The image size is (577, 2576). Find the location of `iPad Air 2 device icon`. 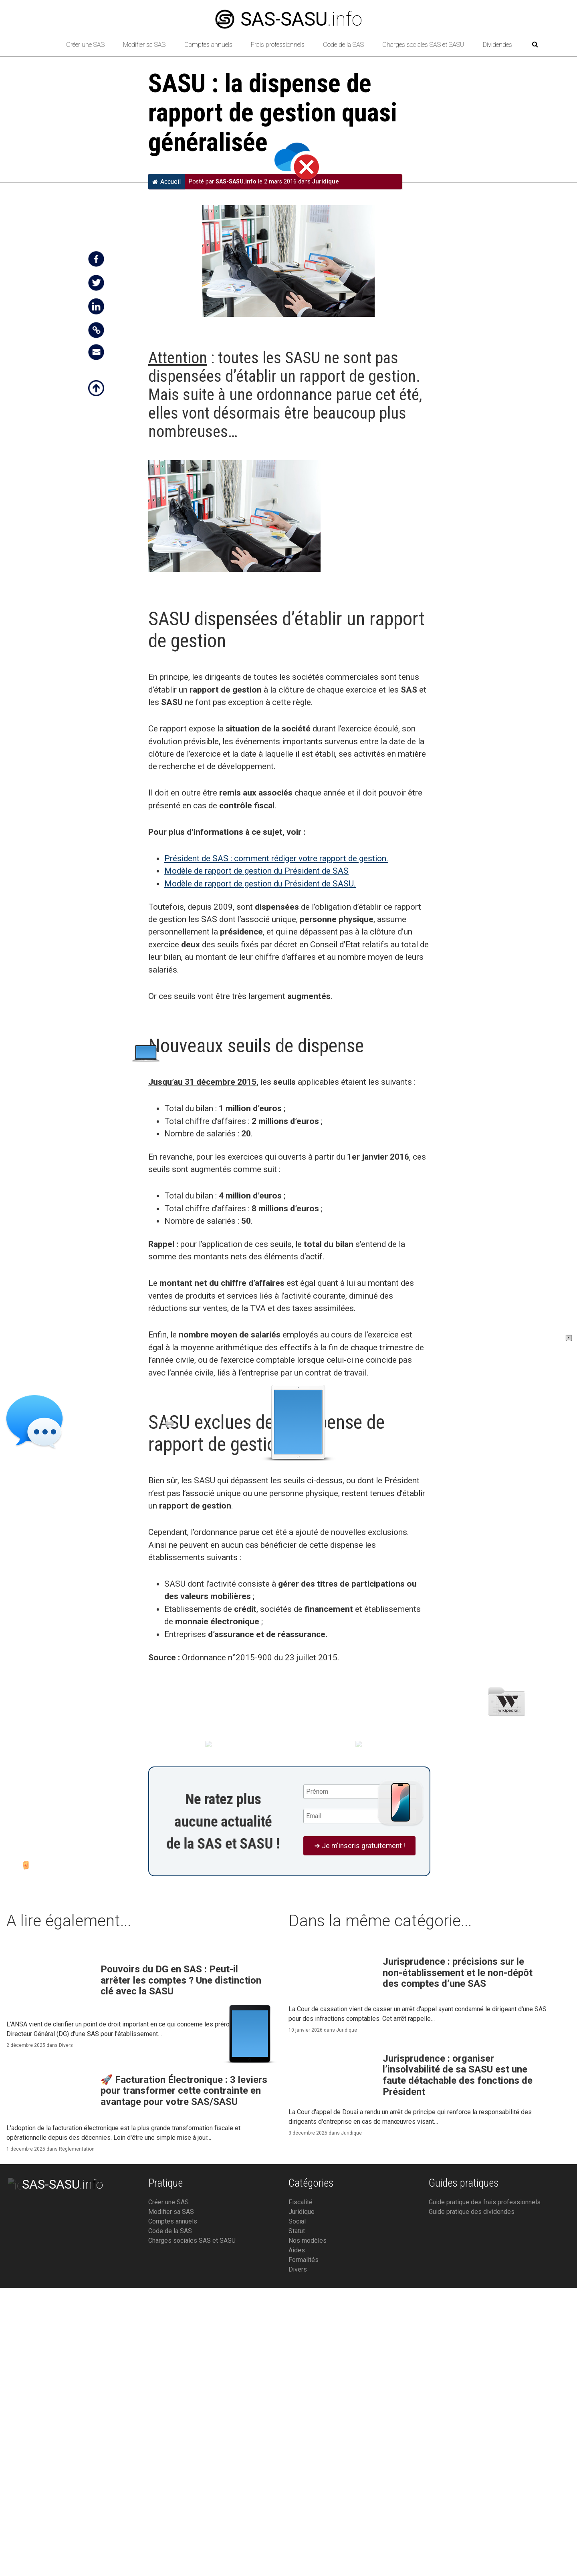

iPad Air 2 device icon is located at coordinates (250, 2033).